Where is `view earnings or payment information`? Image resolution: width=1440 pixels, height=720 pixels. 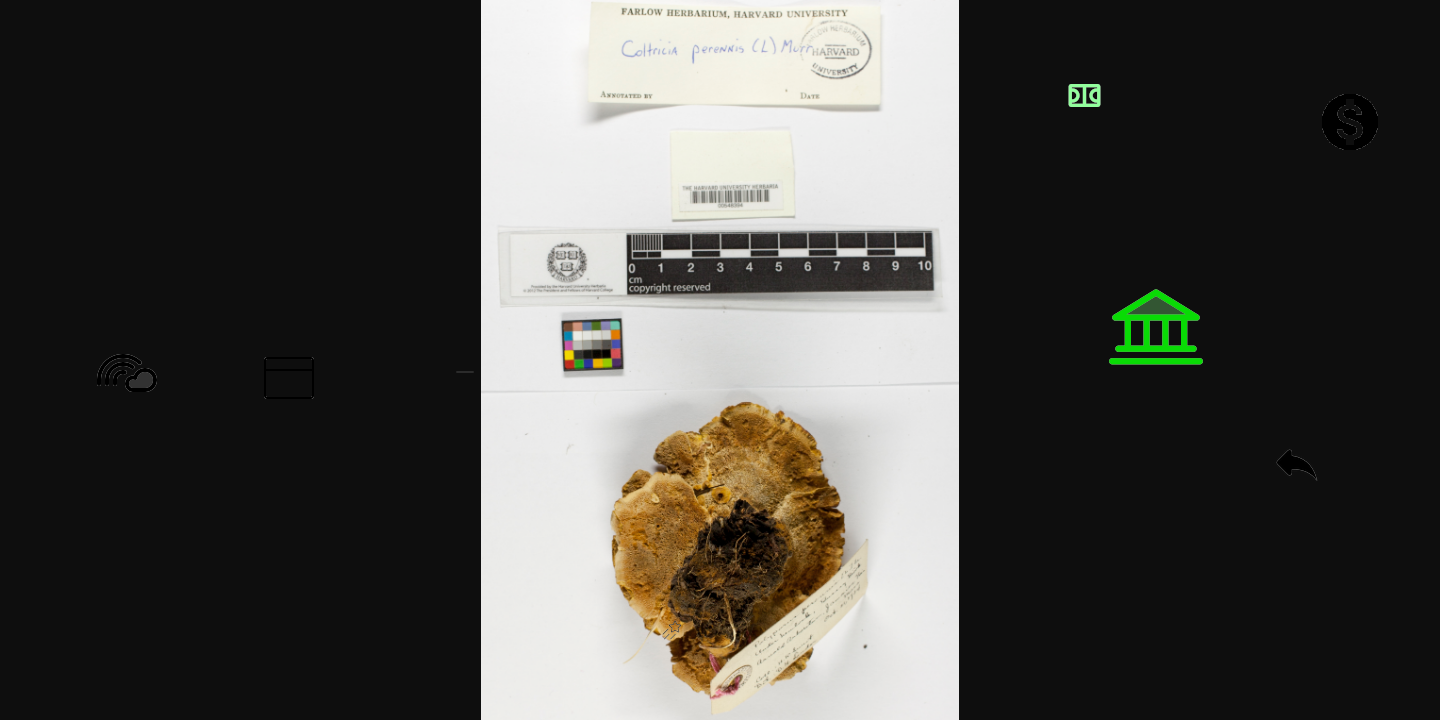
view earnings or payment information is located at coordinates (1350, 122).